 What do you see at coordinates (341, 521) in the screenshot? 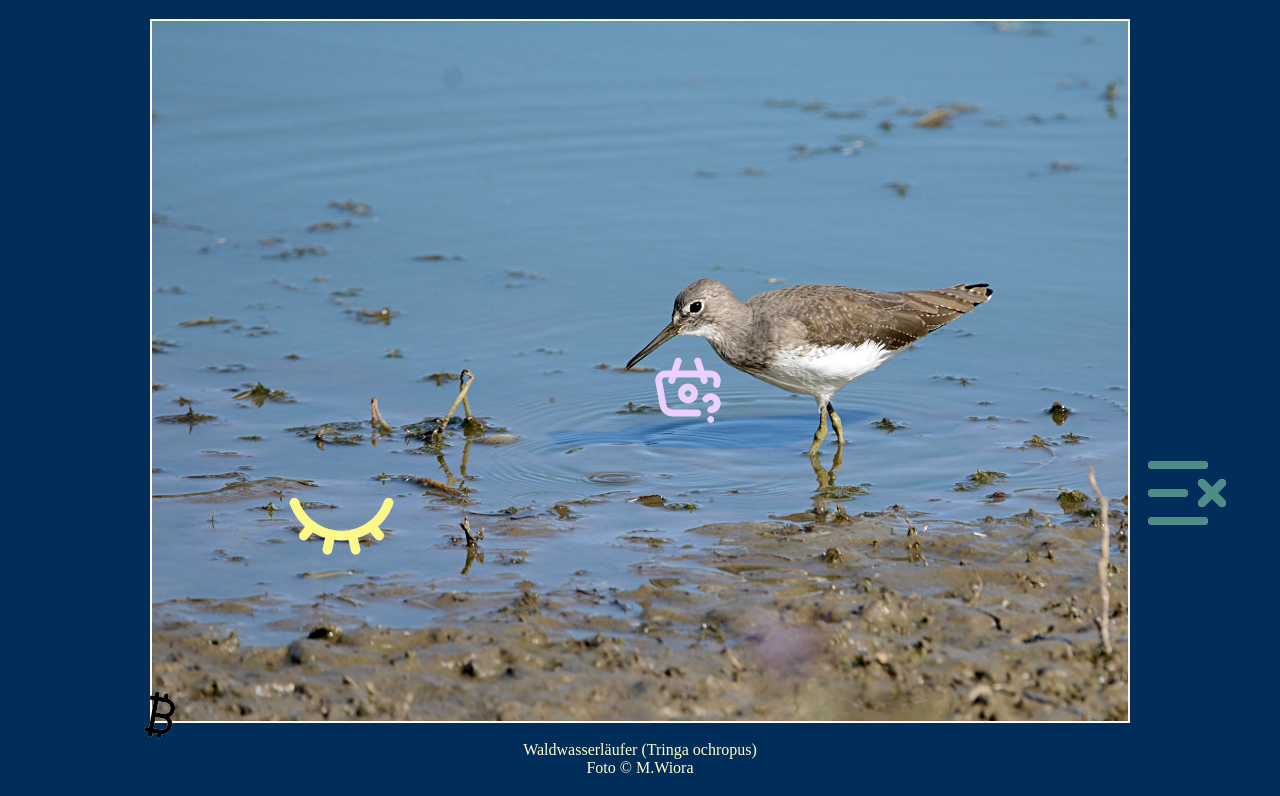
I see `hide password or sensitive content` at bounding box center [341, 521].